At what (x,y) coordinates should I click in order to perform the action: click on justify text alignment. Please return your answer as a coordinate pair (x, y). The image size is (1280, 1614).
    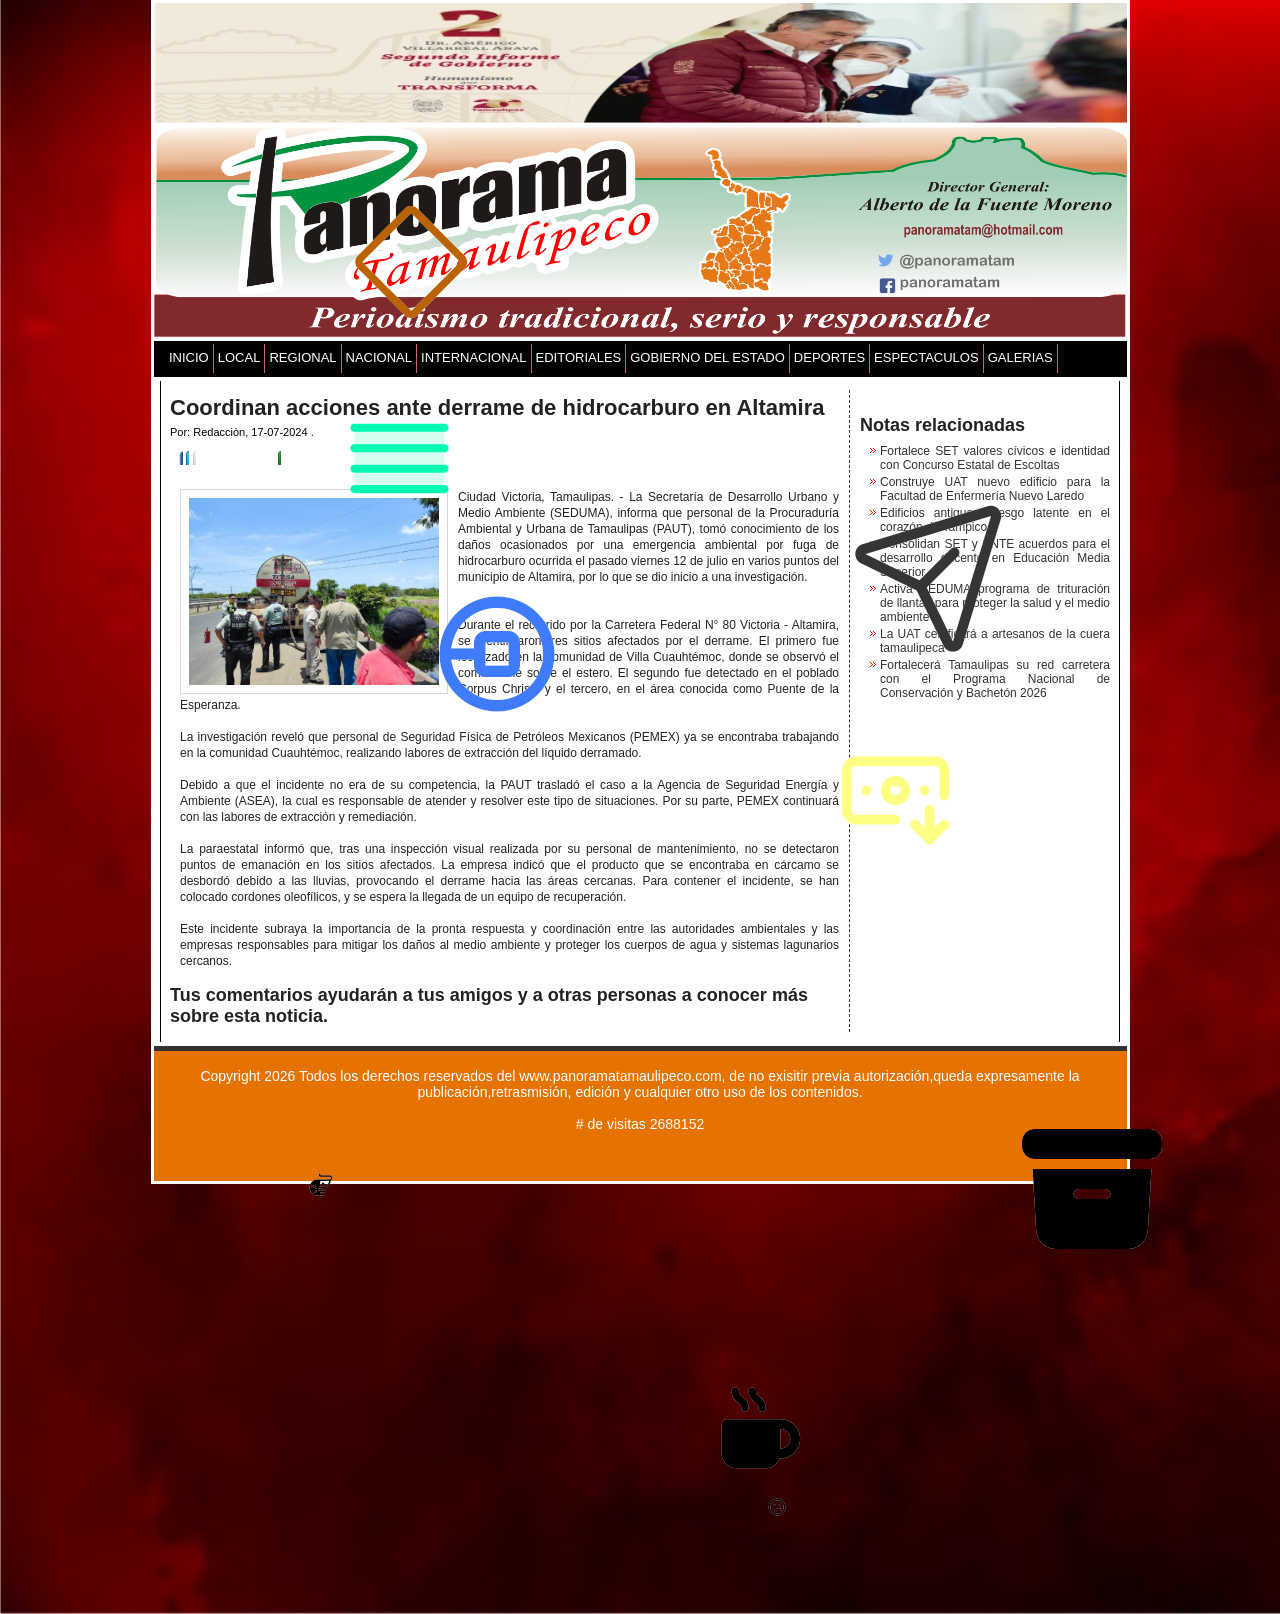
    Looking at the image, I should click on (399, 460).